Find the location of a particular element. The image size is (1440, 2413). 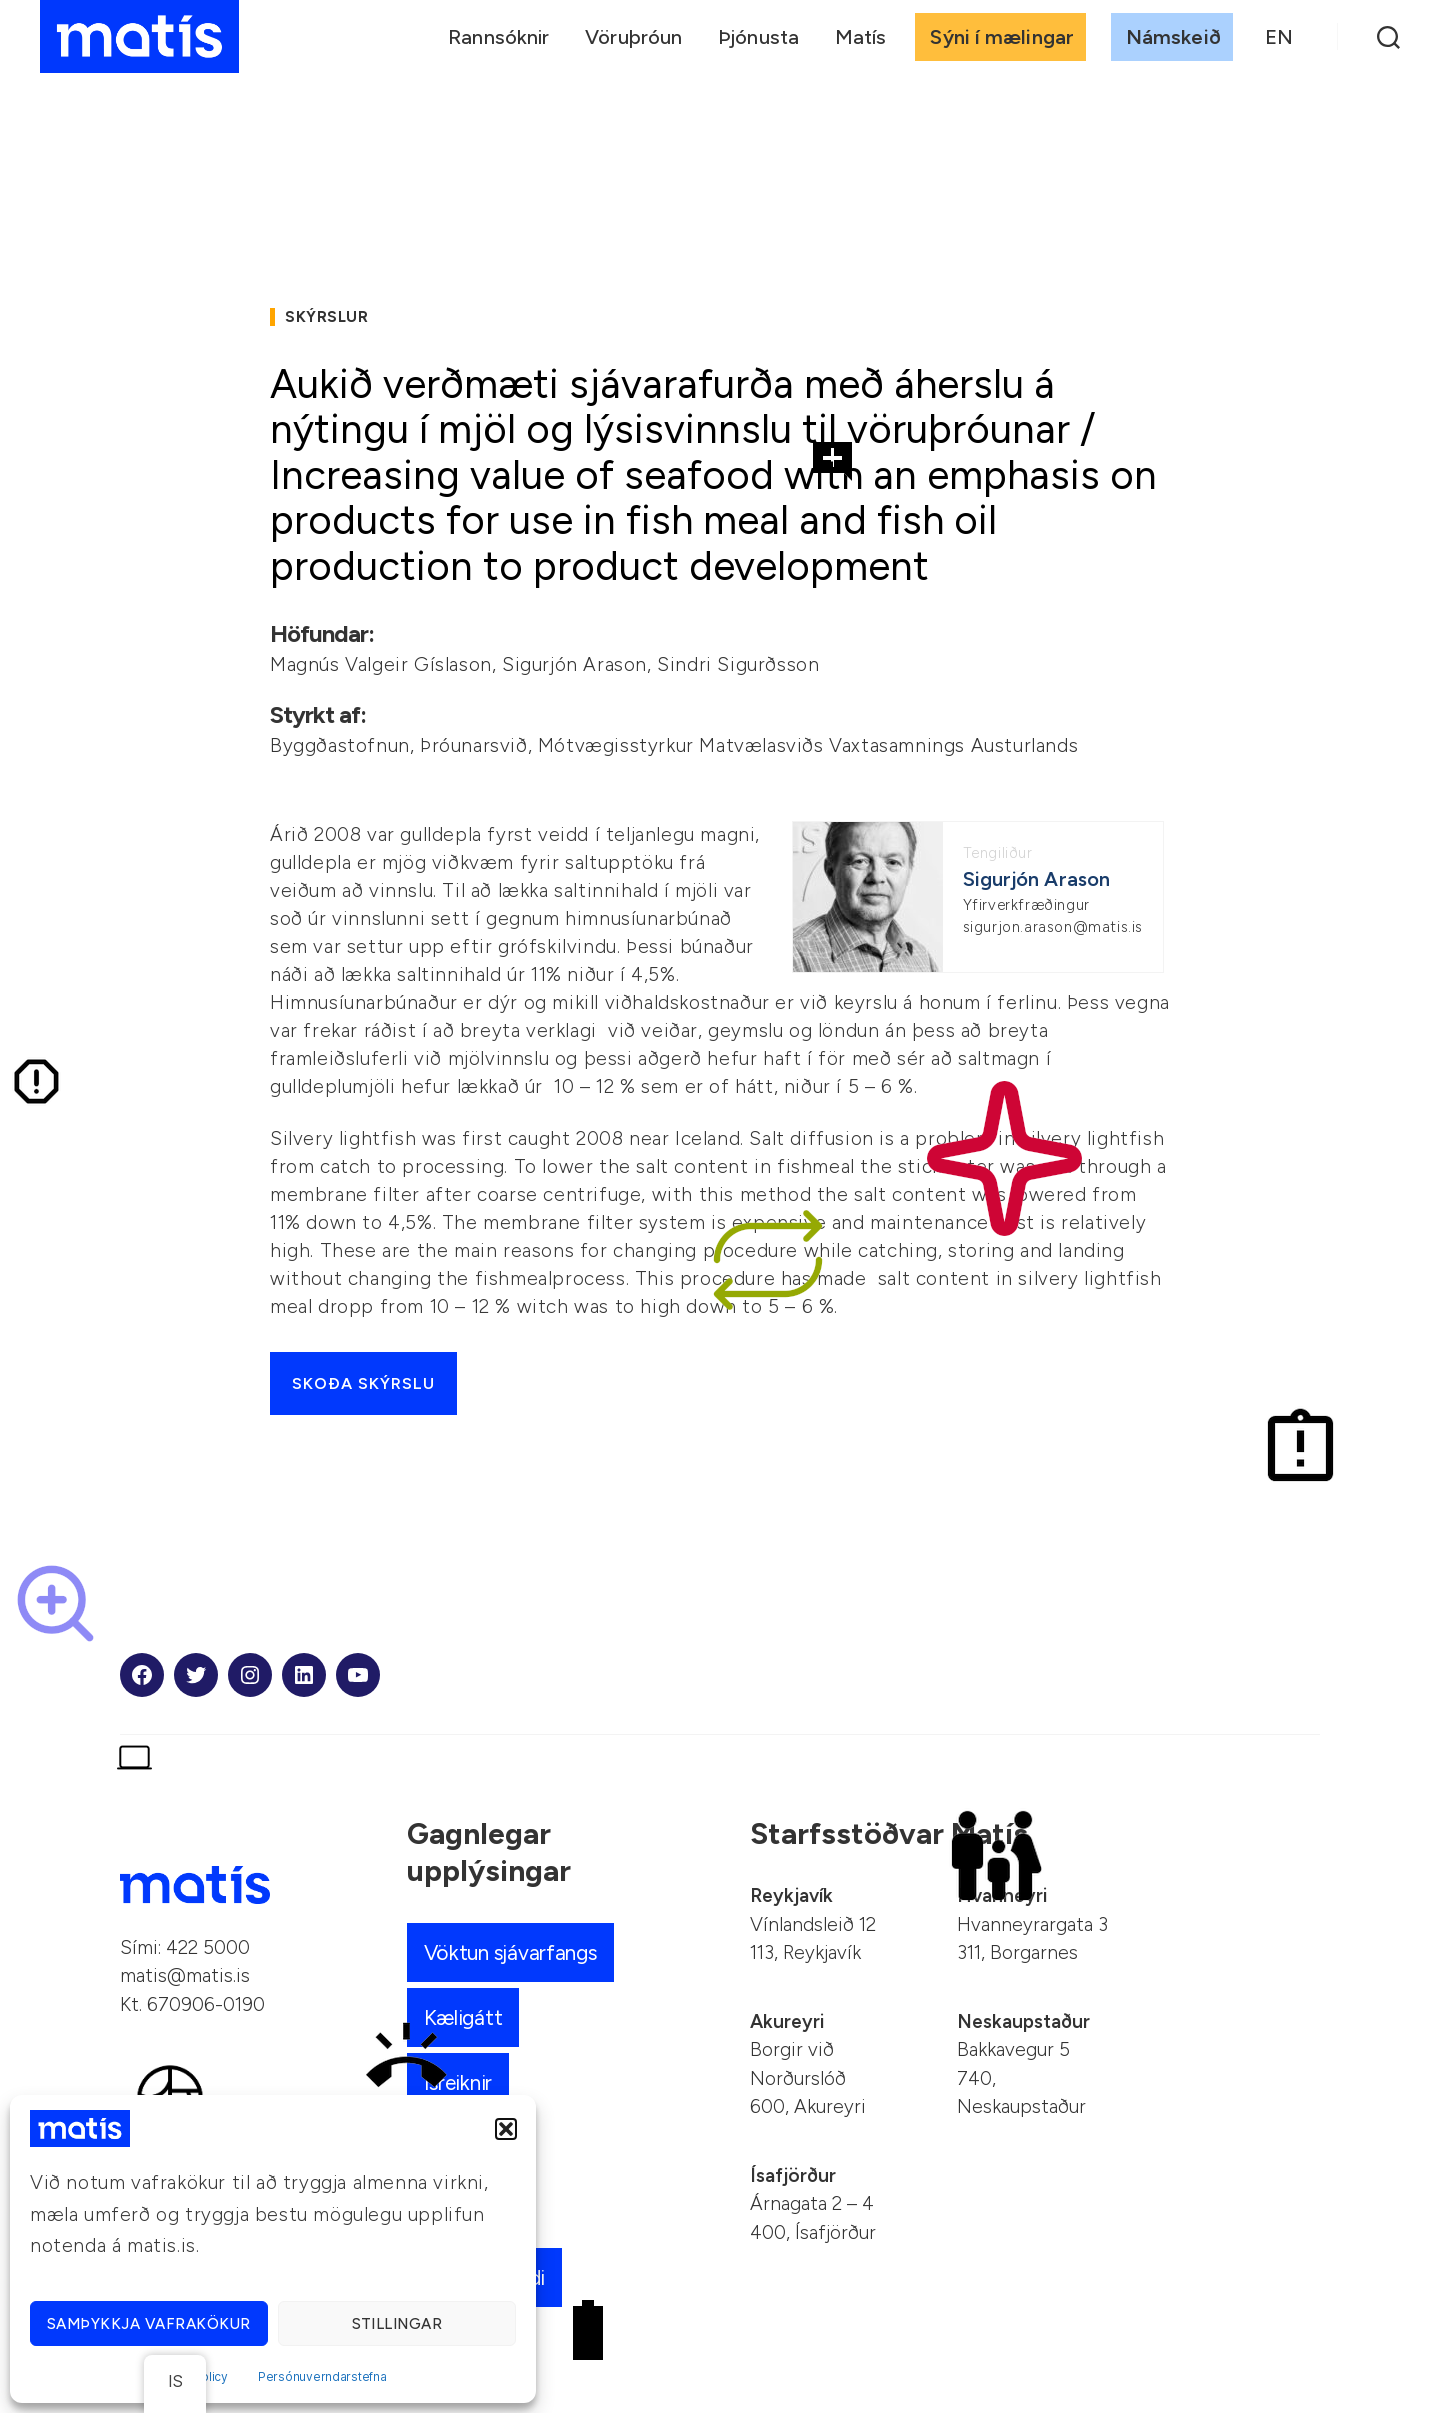

indicates AI-generated or enhanced content is located at coordinates (1004, 1158).